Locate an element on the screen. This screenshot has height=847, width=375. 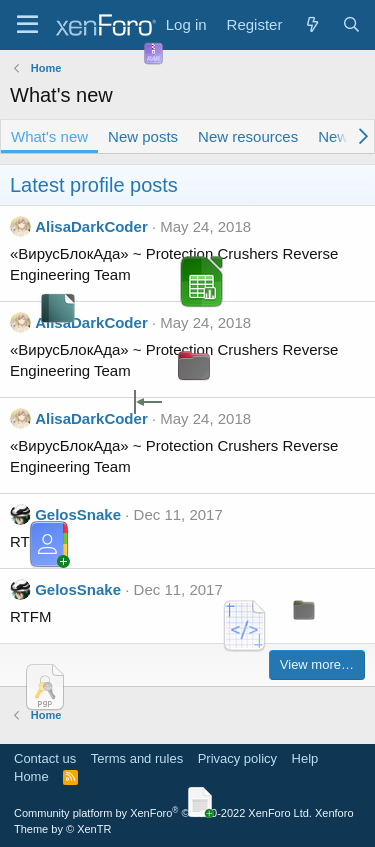
open LibreOffice Calc spreadsheet application is located at coordinates (201, 281).